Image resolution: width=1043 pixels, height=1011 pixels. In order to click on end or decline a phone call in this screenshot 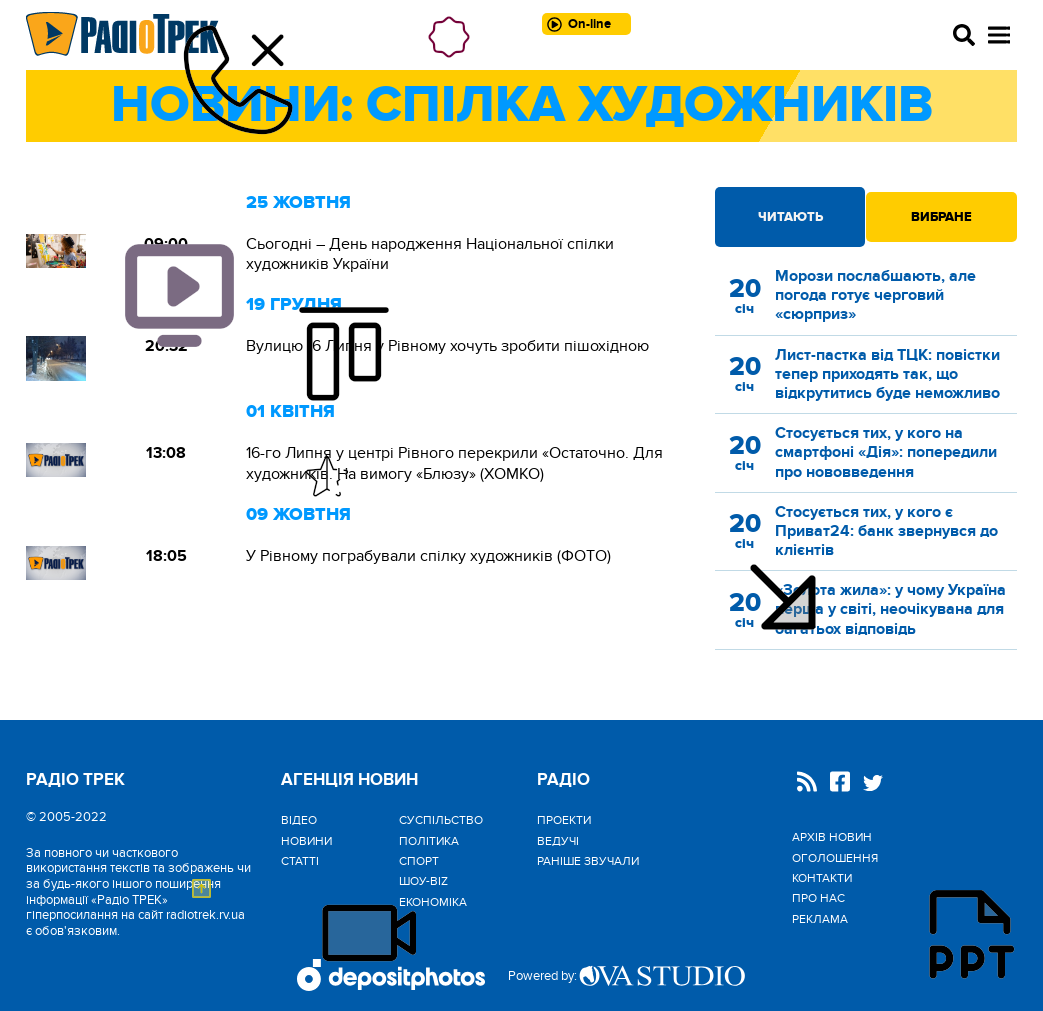, I will do `click(240, 77)`.